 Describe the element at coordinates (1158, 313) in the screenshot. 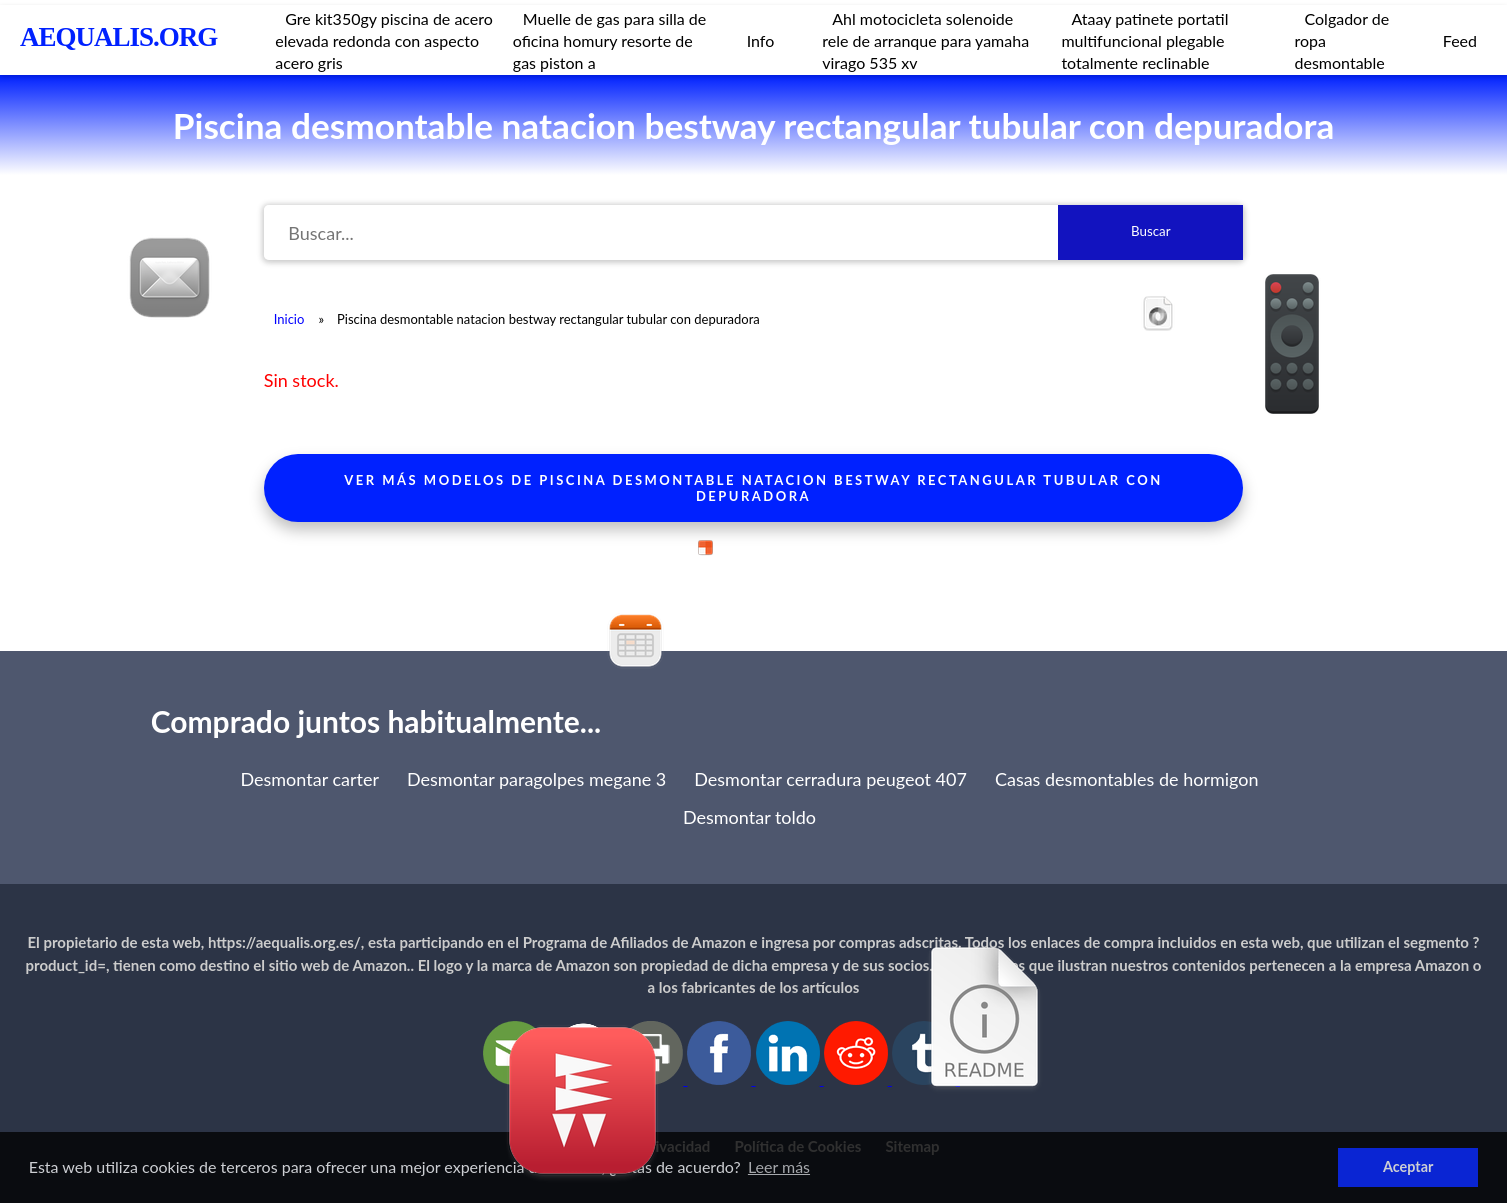

I see `indicates a JSON file type` at that location.